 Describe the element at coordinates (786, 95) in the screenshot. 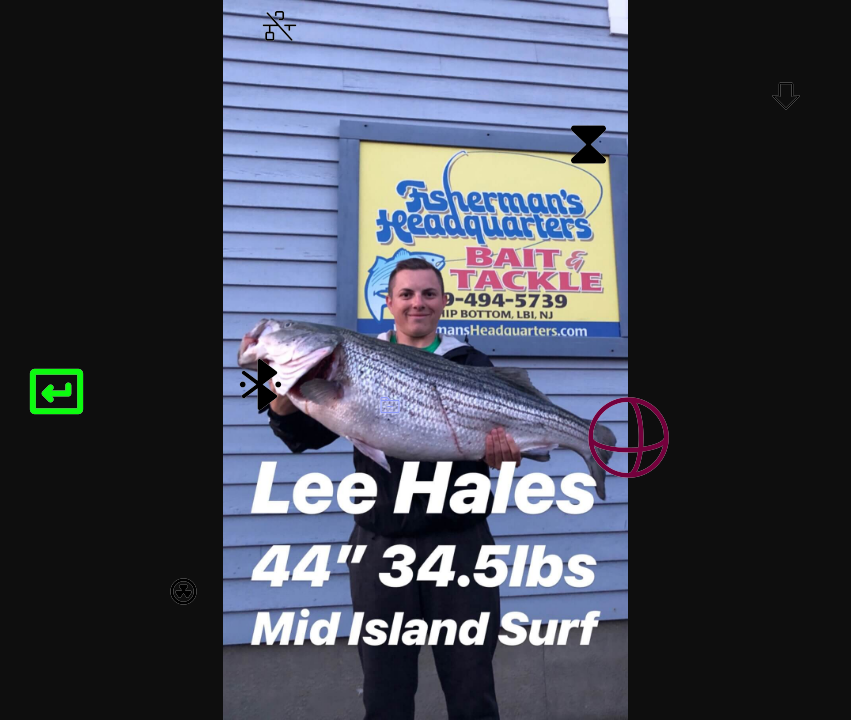

I see `download a file or content` at that location.